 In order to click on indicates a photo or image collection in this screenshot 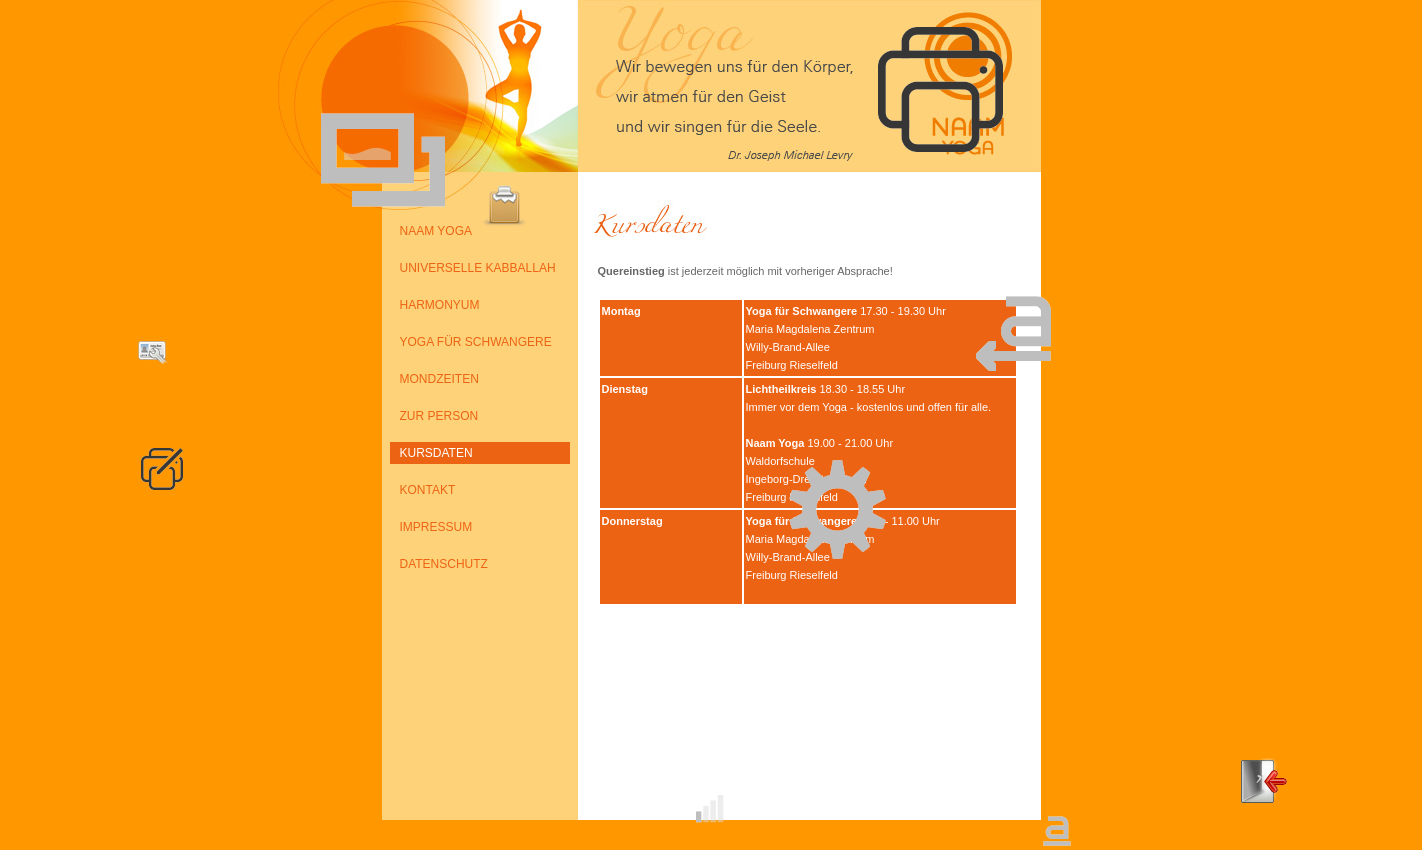, I will do `click(383, 160)`.